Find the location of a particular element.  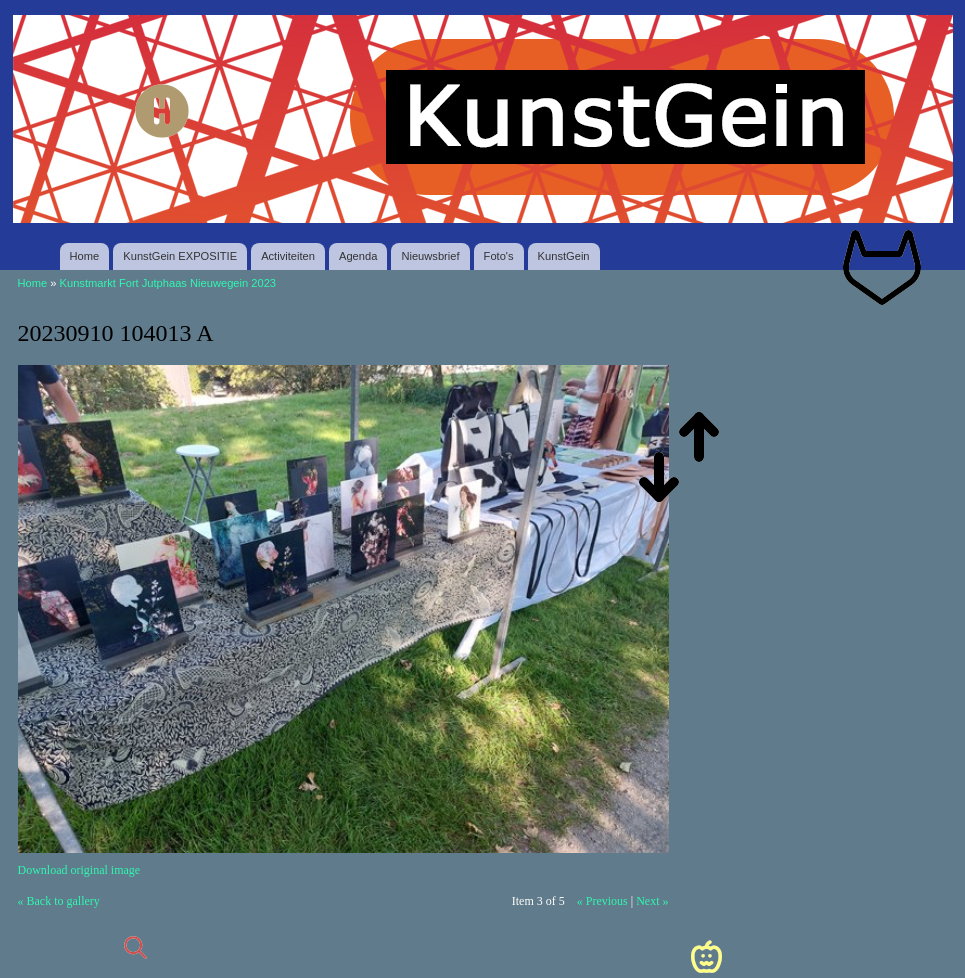

search for content or items is located at coordinates (135, 947).